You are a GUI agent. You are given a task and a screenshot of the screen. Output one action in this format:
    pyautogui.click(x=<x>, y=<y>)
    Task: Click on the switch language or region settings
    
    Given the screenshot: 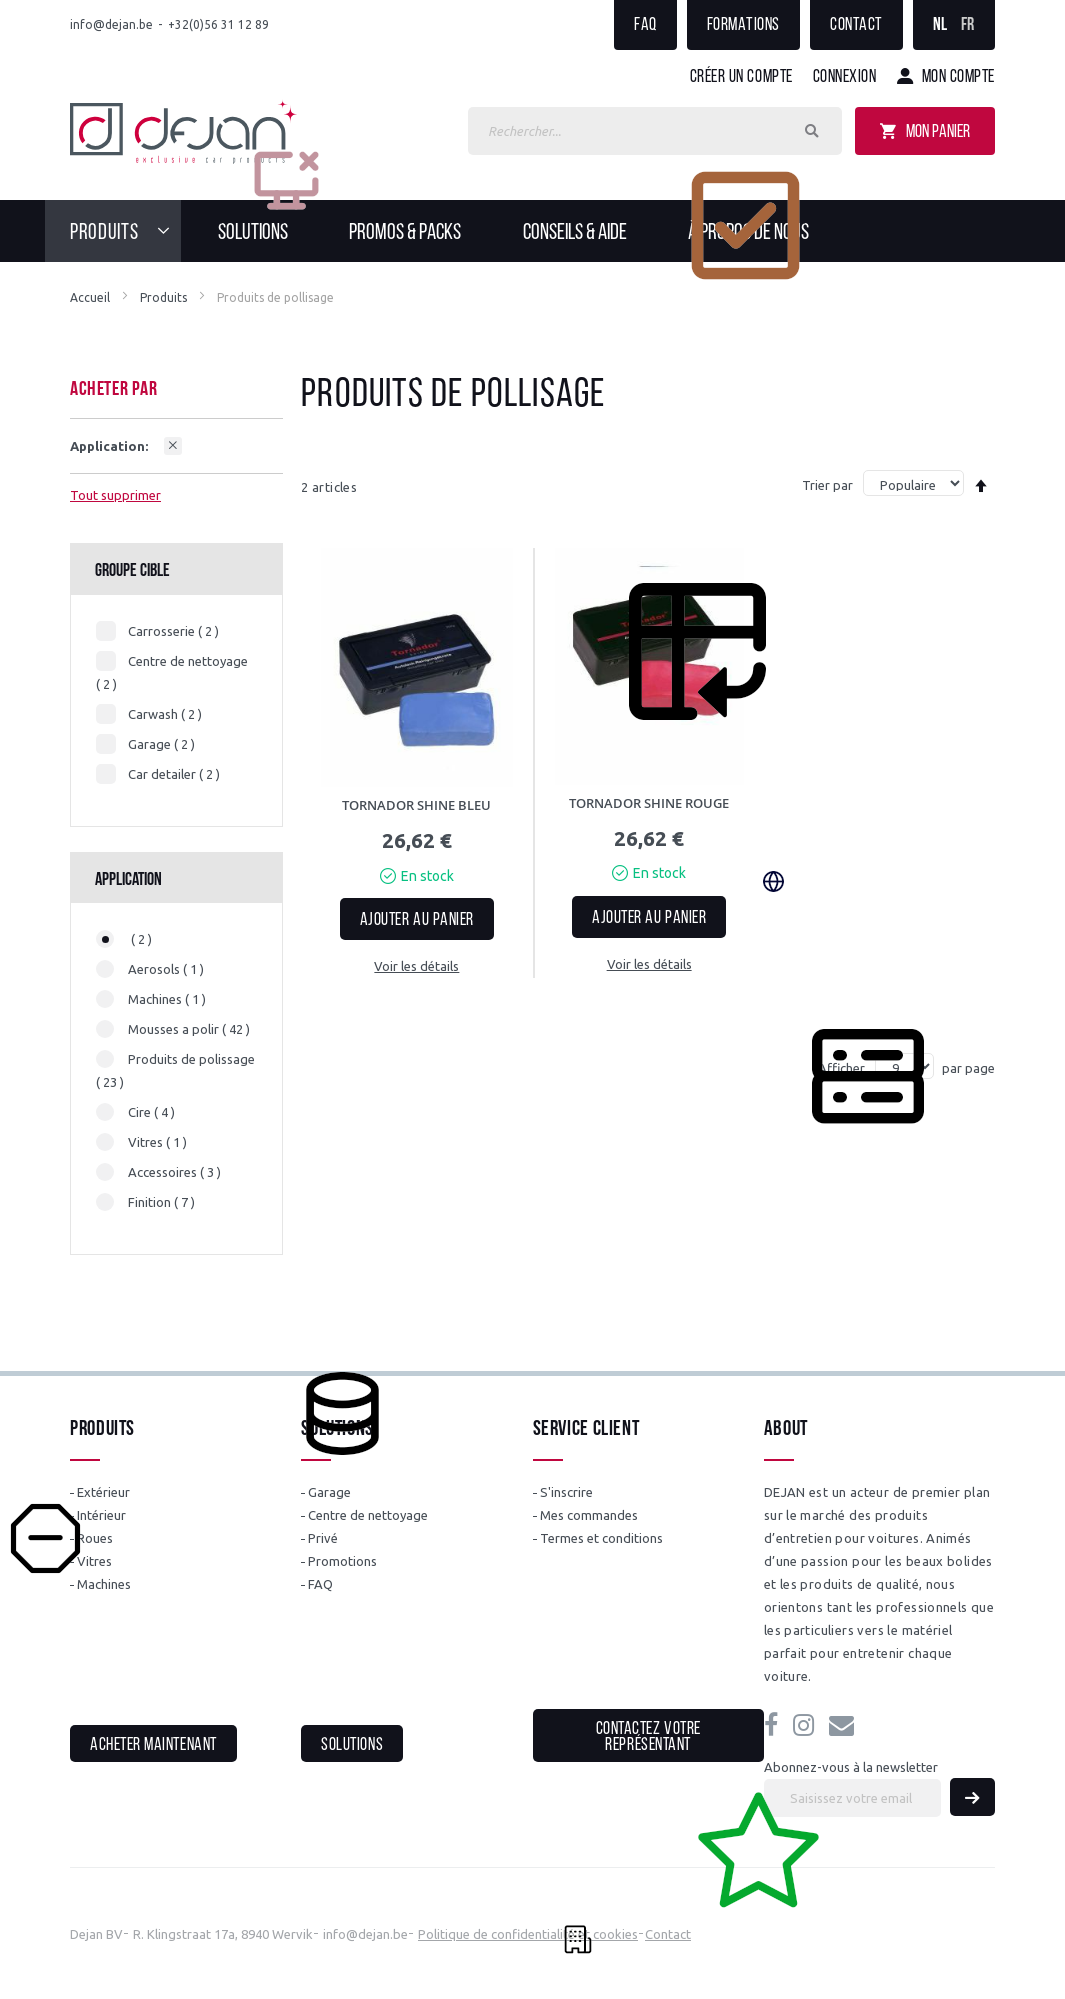 What is the action you would take?
    pyautogui.click(x=773, y=881)
    